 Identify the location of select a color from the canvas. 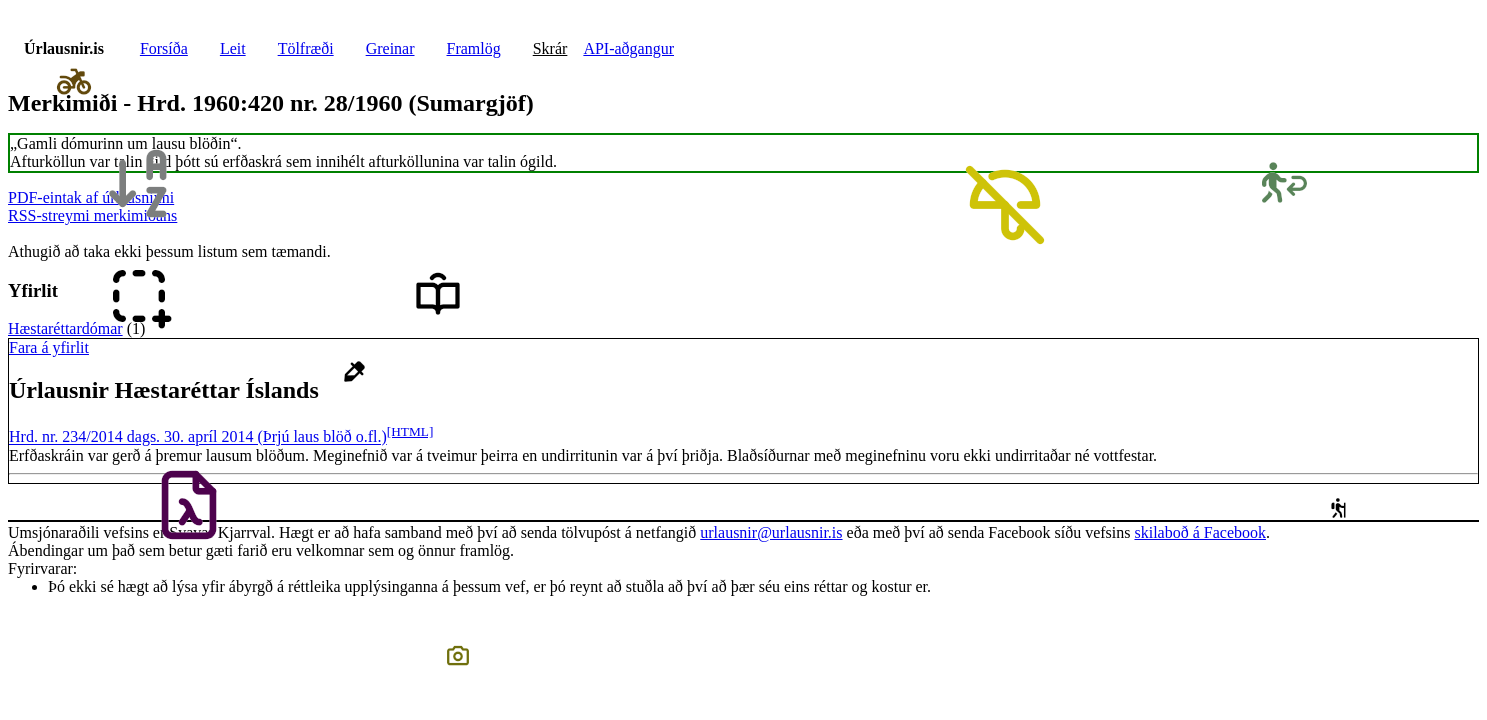
(354, 371).